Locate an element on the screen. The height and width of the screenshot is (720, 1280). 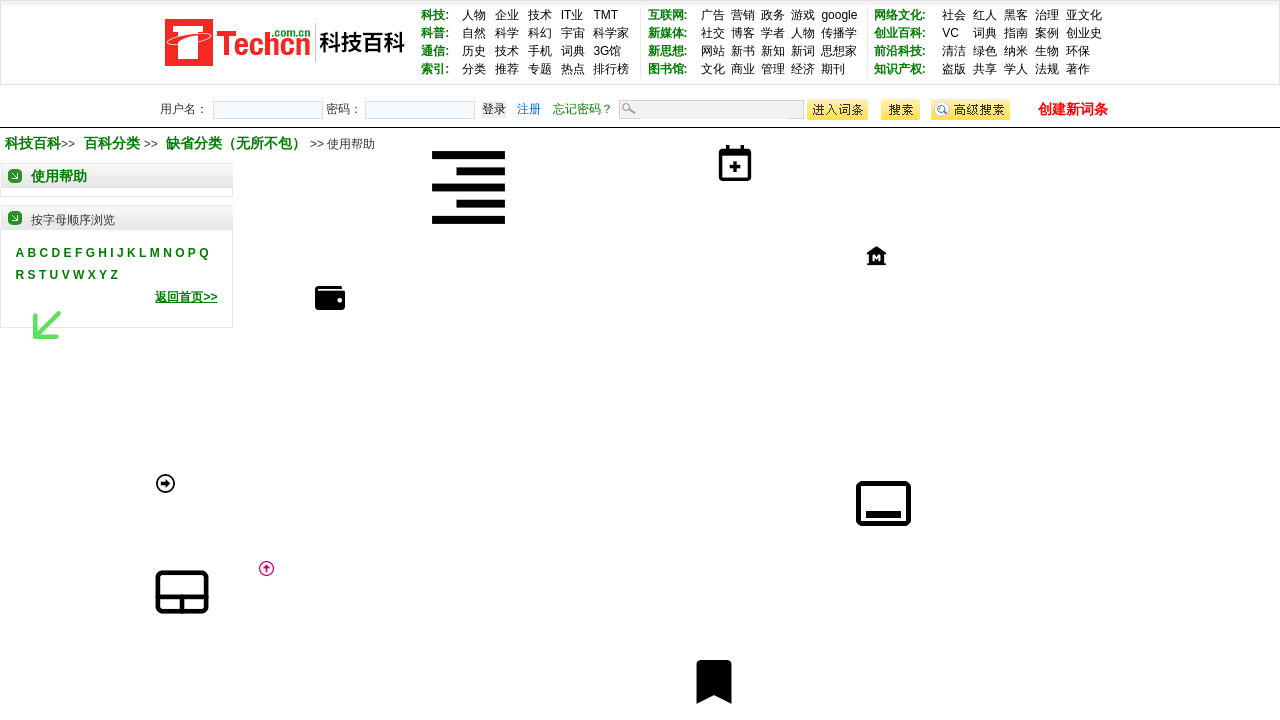
add a new calendar event is located at coordinates (735, 163).